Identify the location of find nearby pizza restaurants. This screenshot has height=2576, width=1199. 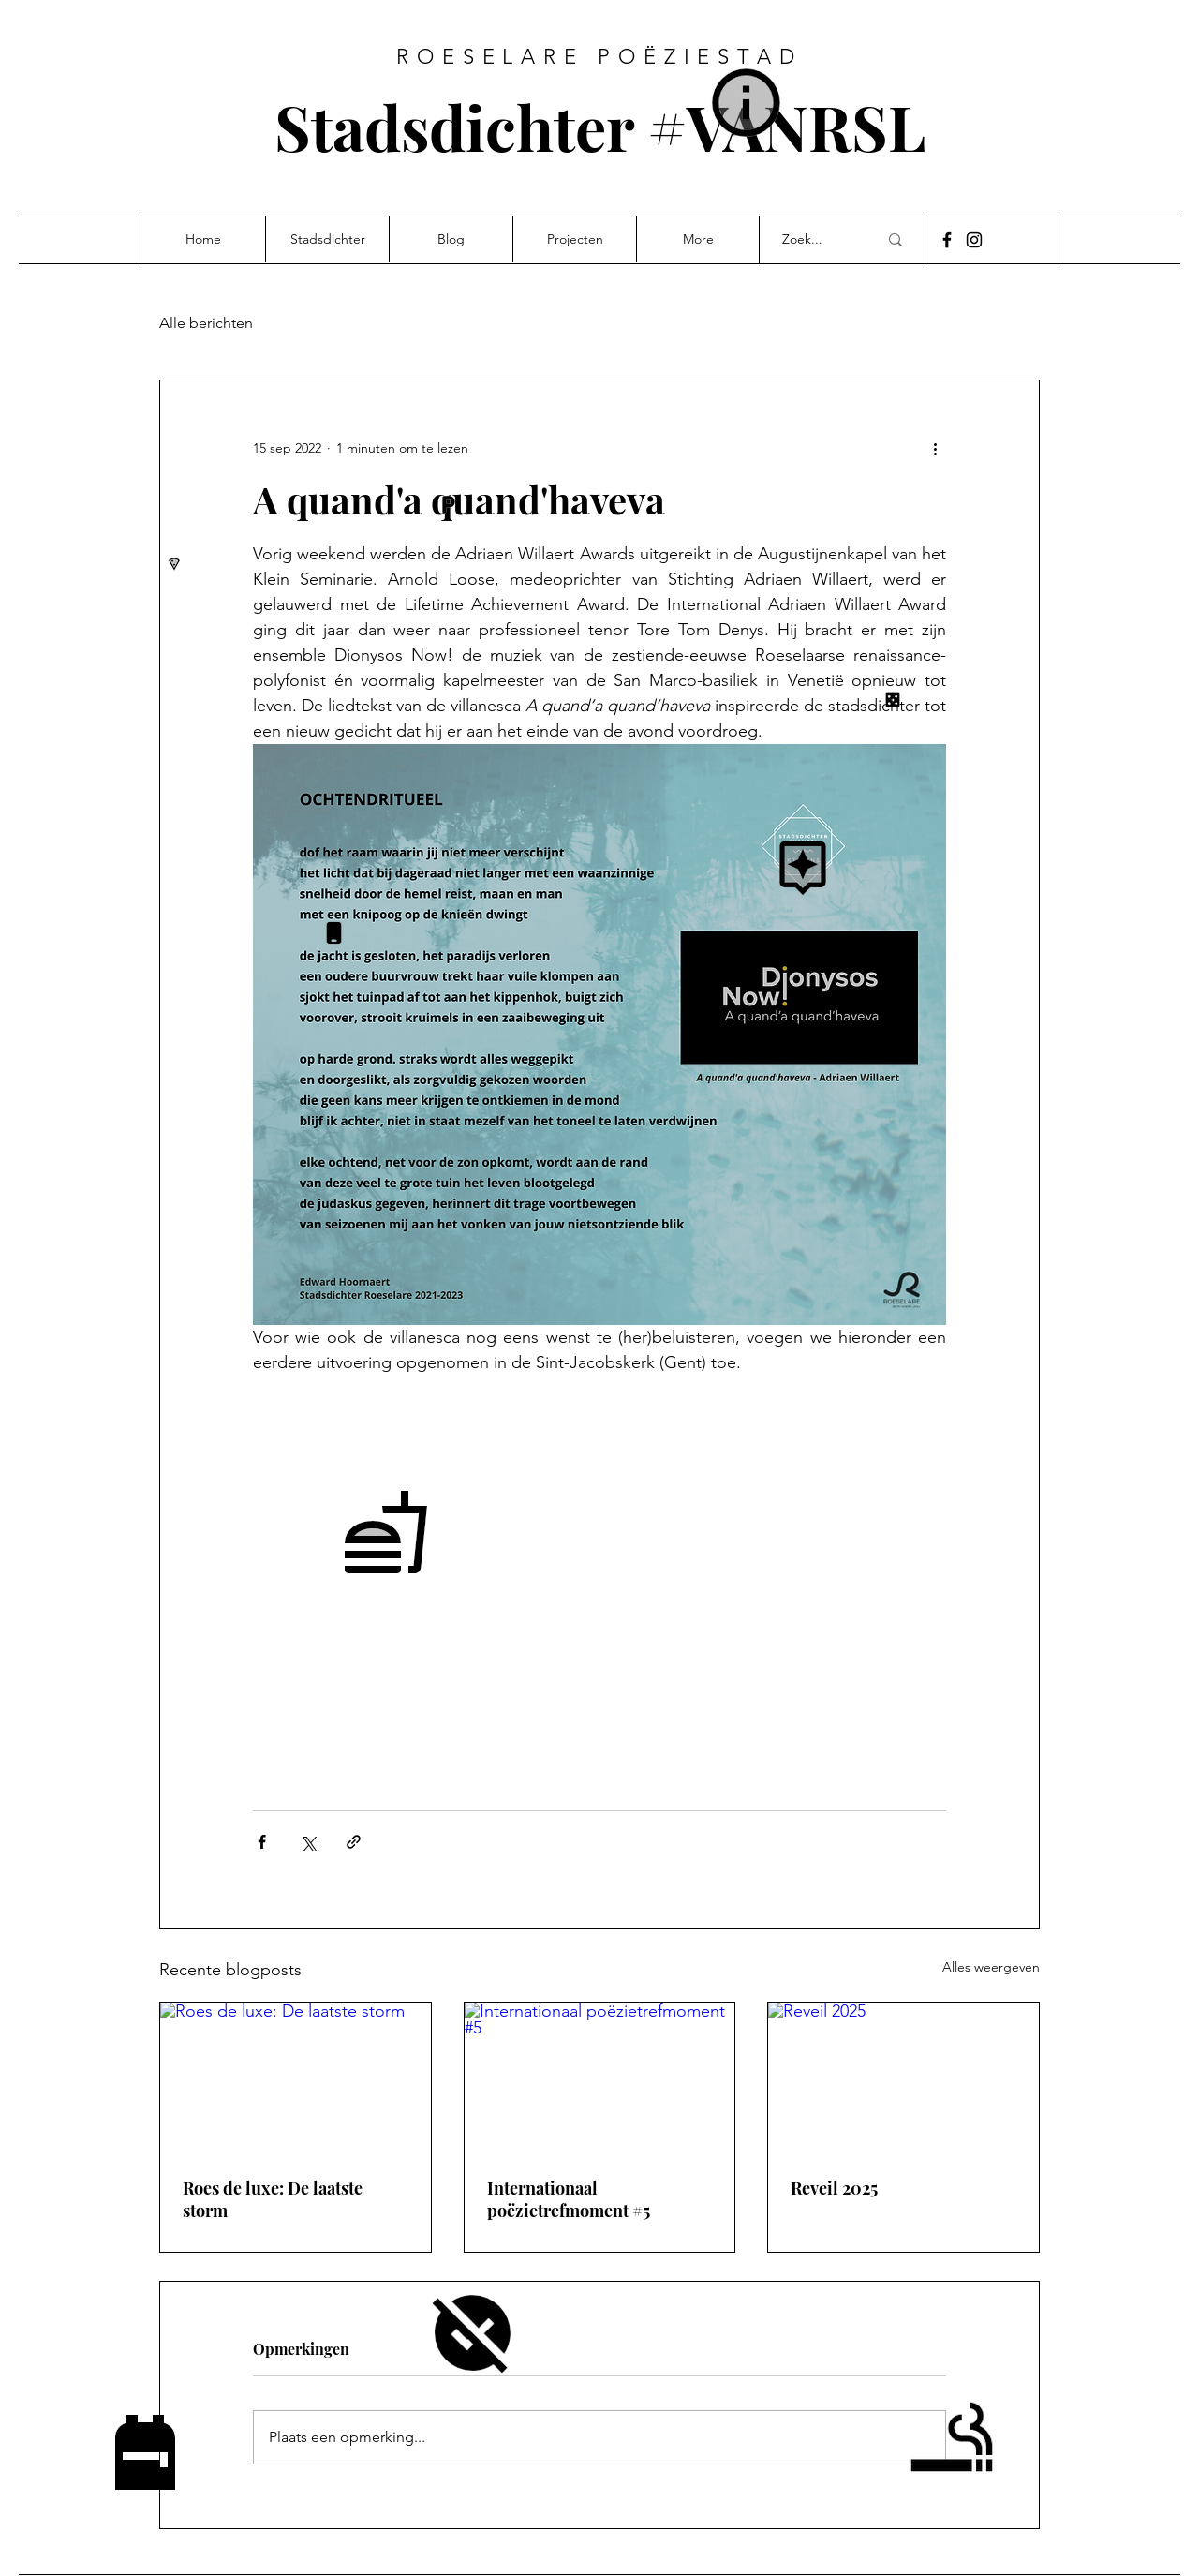
(174, 564).